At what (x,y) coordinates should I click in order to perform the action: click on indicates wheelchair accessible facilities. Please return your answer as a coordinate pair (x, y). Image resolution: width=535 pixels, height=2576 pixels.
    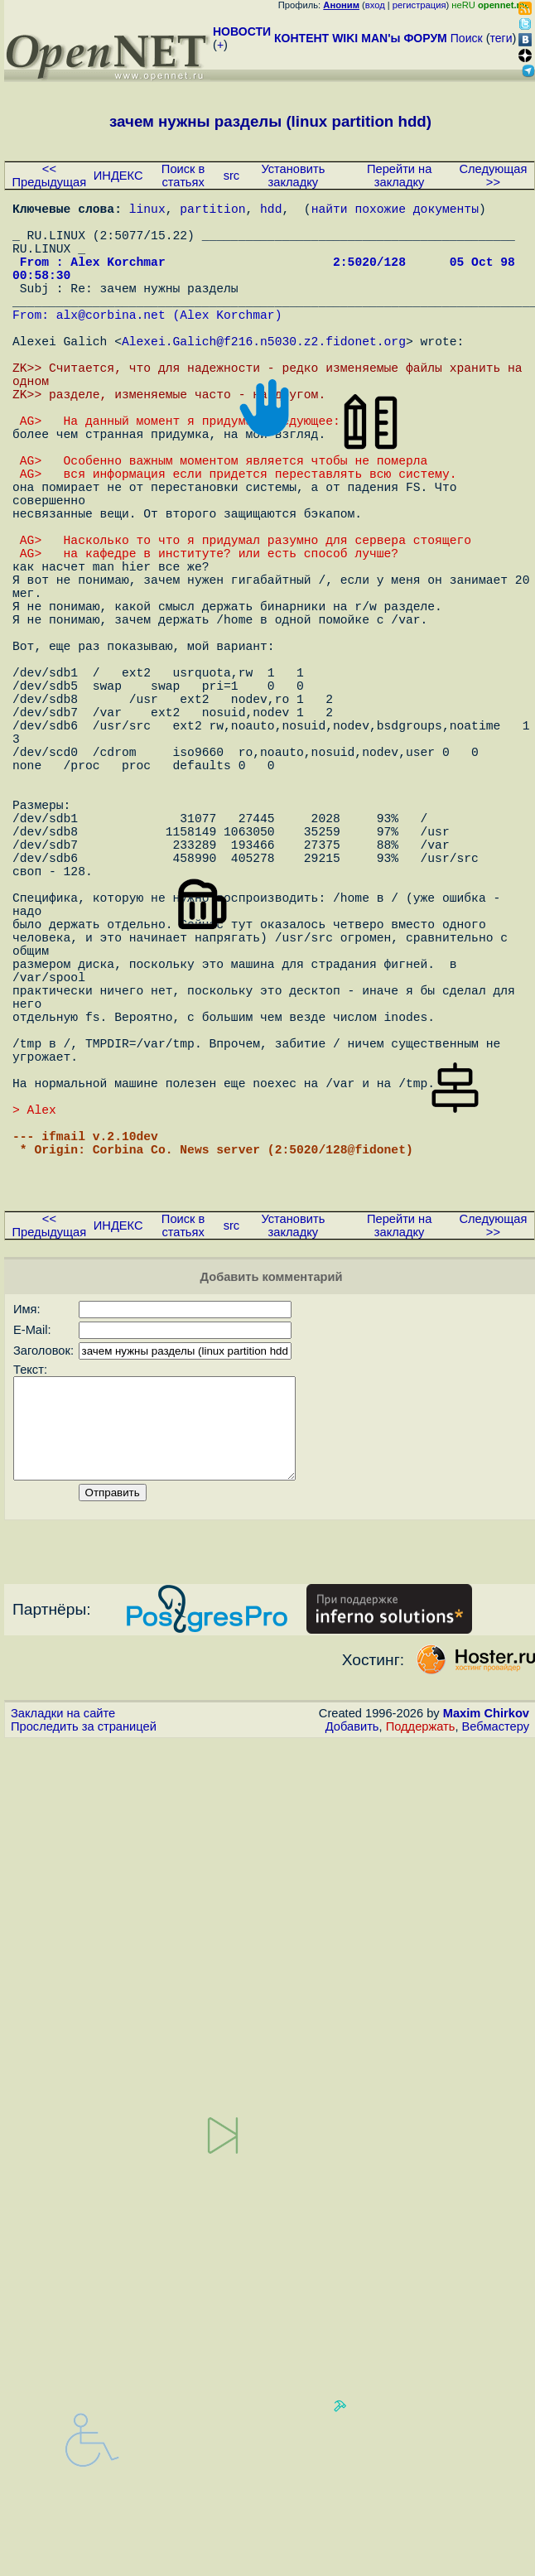
    Looking at the image, I should click on (87, 2441).